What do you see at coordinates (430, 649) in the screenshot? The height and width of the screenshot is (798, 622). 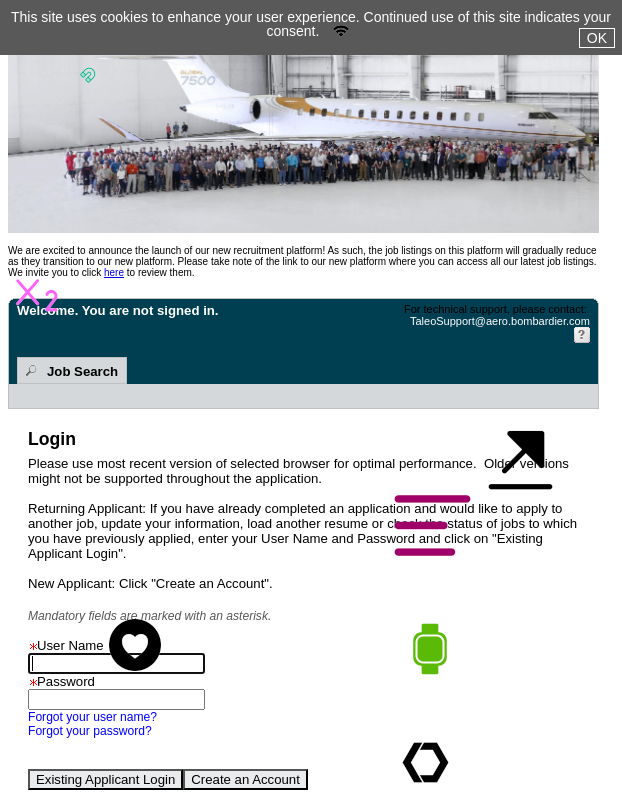 I see `access smartwatch settings or companion app` at bounding box center [430, 649].